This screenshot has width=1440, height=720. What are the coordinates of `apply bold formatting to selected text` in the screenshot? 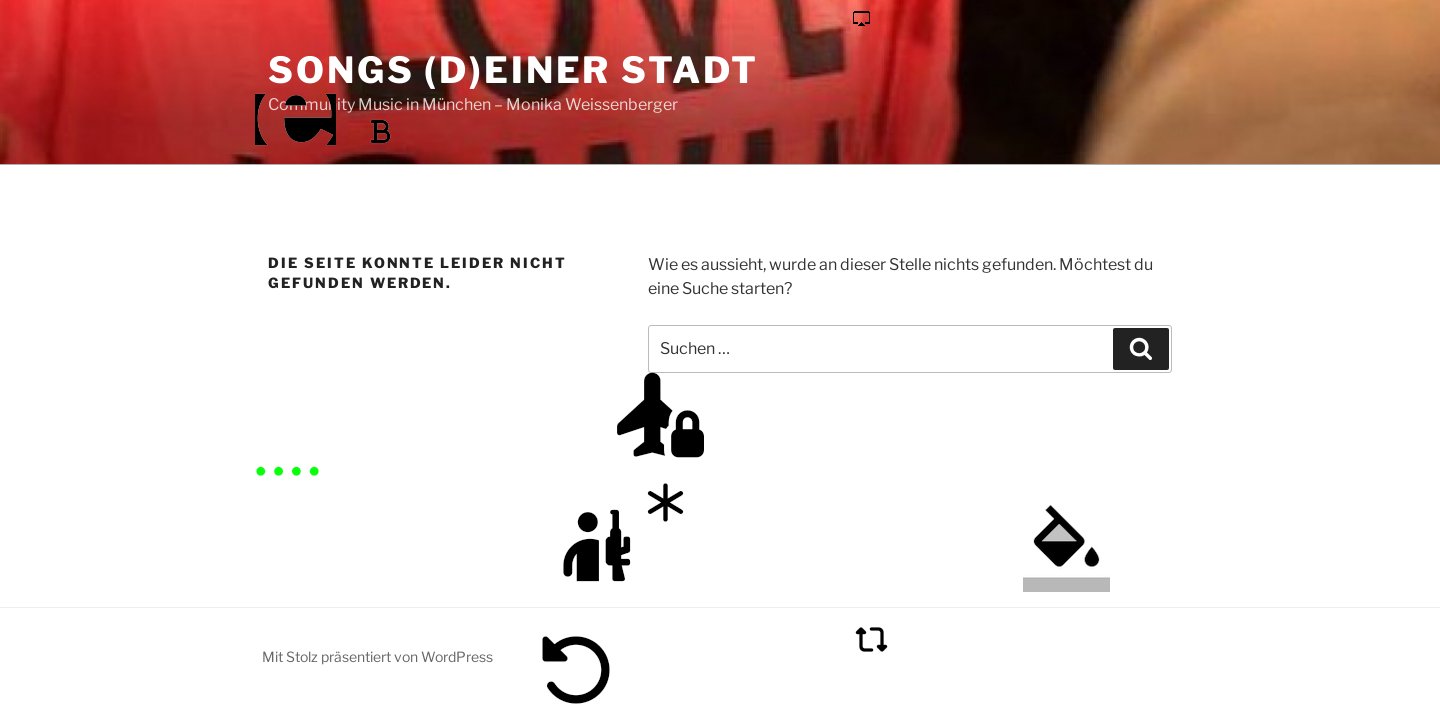 It's located at (380, 131).